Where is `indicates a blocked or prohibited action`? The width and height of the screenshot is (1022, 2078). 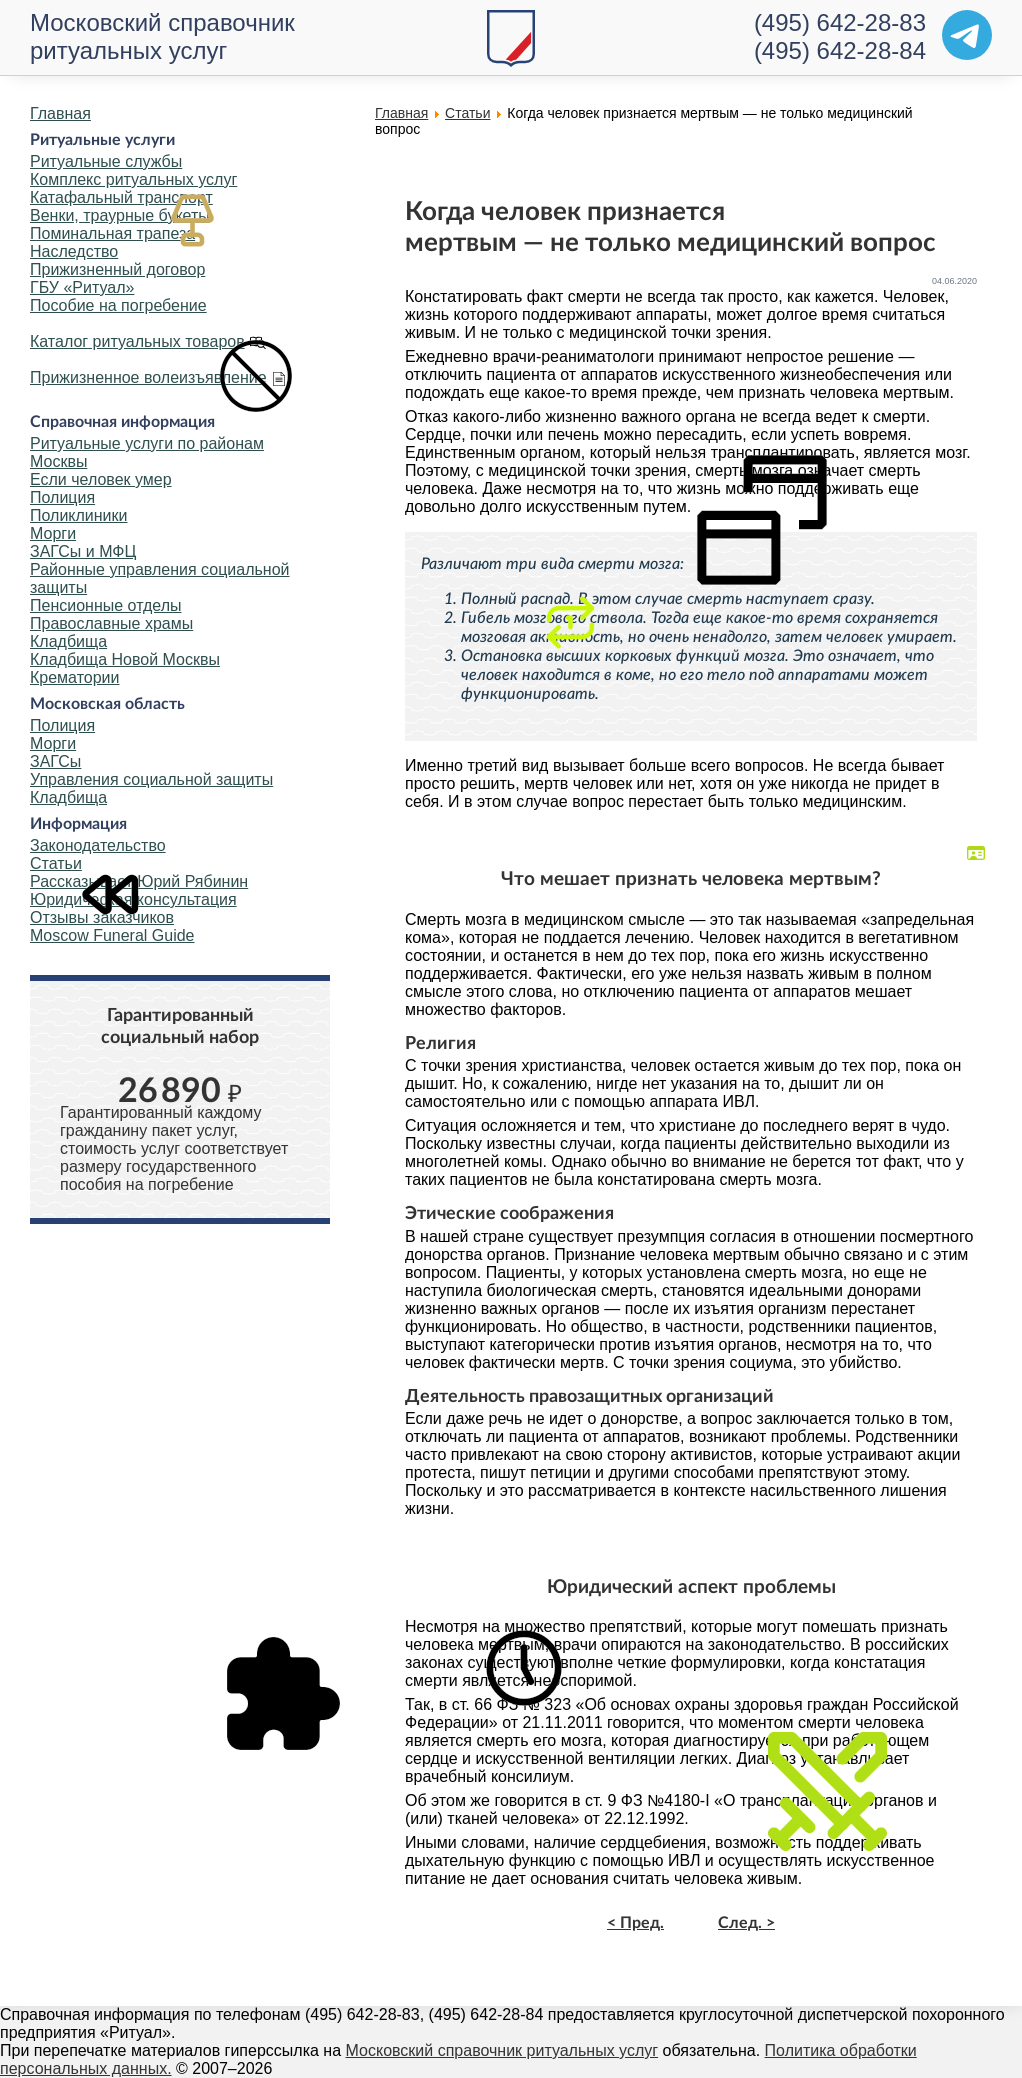
indicates a blocked or prohibited action is located at coordinates (256, 376).